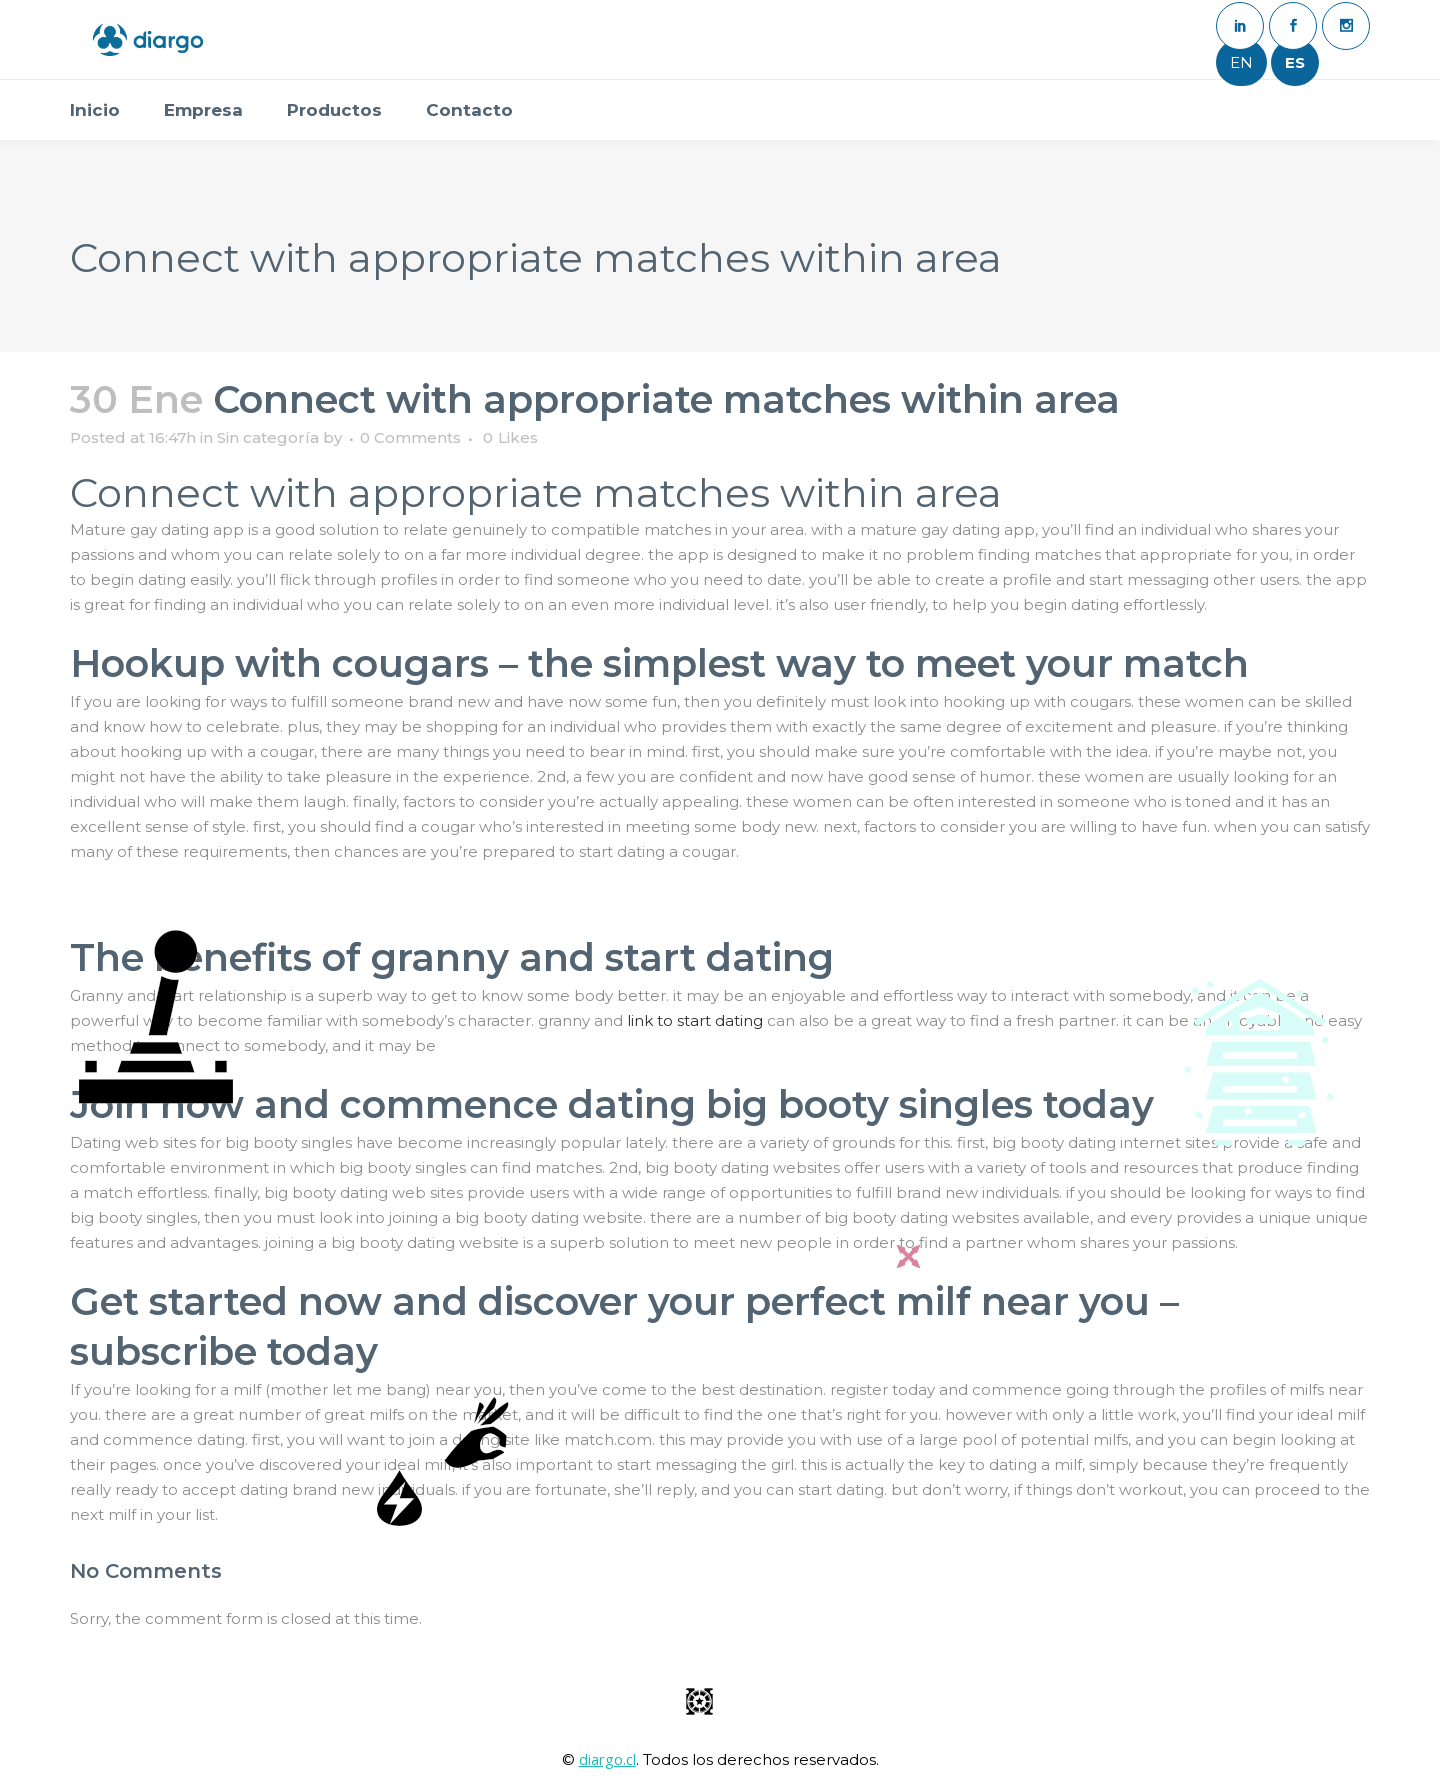 The height and width of the screenshot is (1786, 1440). What do you see at coordinates (399, 1497) in the screenshot?
I see `indicates hydroelectric or water-based power` at bounding box center [399, 1497].